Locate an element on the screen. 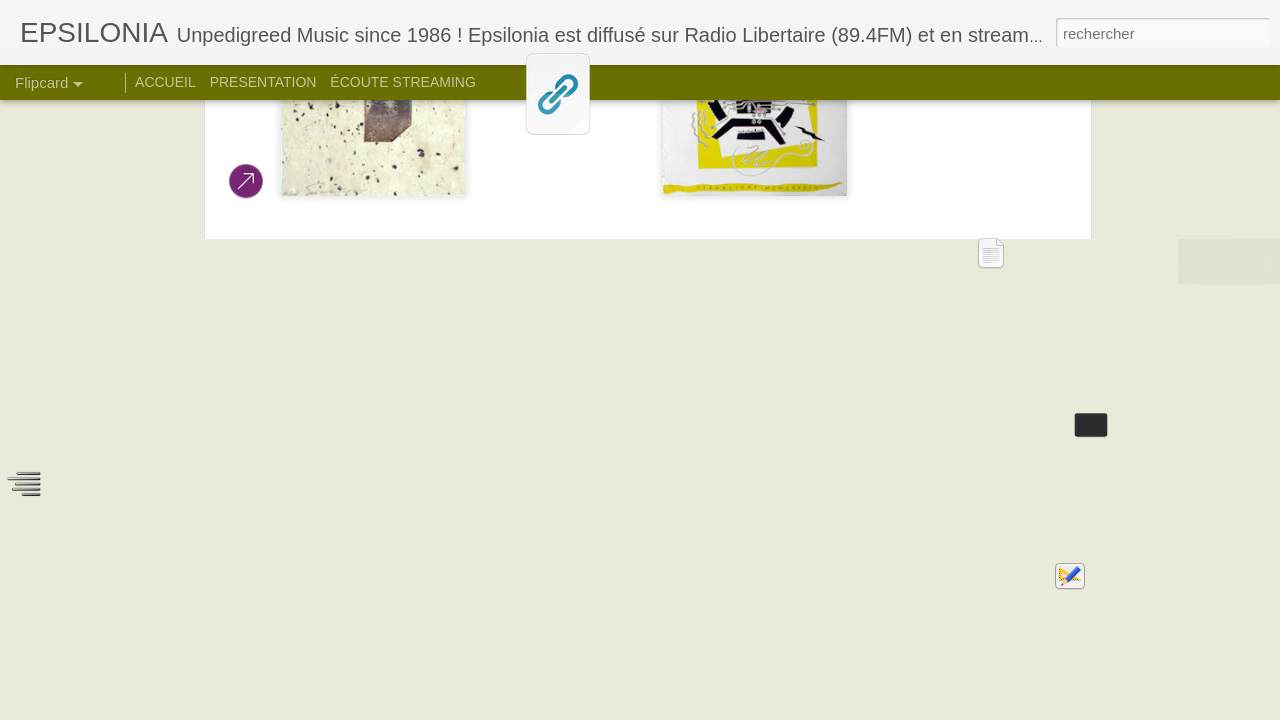 This screenshot has height=720, width=1280. a configuration file associated with wine (windows compatibility layer) is located at coordinates (991, 253).